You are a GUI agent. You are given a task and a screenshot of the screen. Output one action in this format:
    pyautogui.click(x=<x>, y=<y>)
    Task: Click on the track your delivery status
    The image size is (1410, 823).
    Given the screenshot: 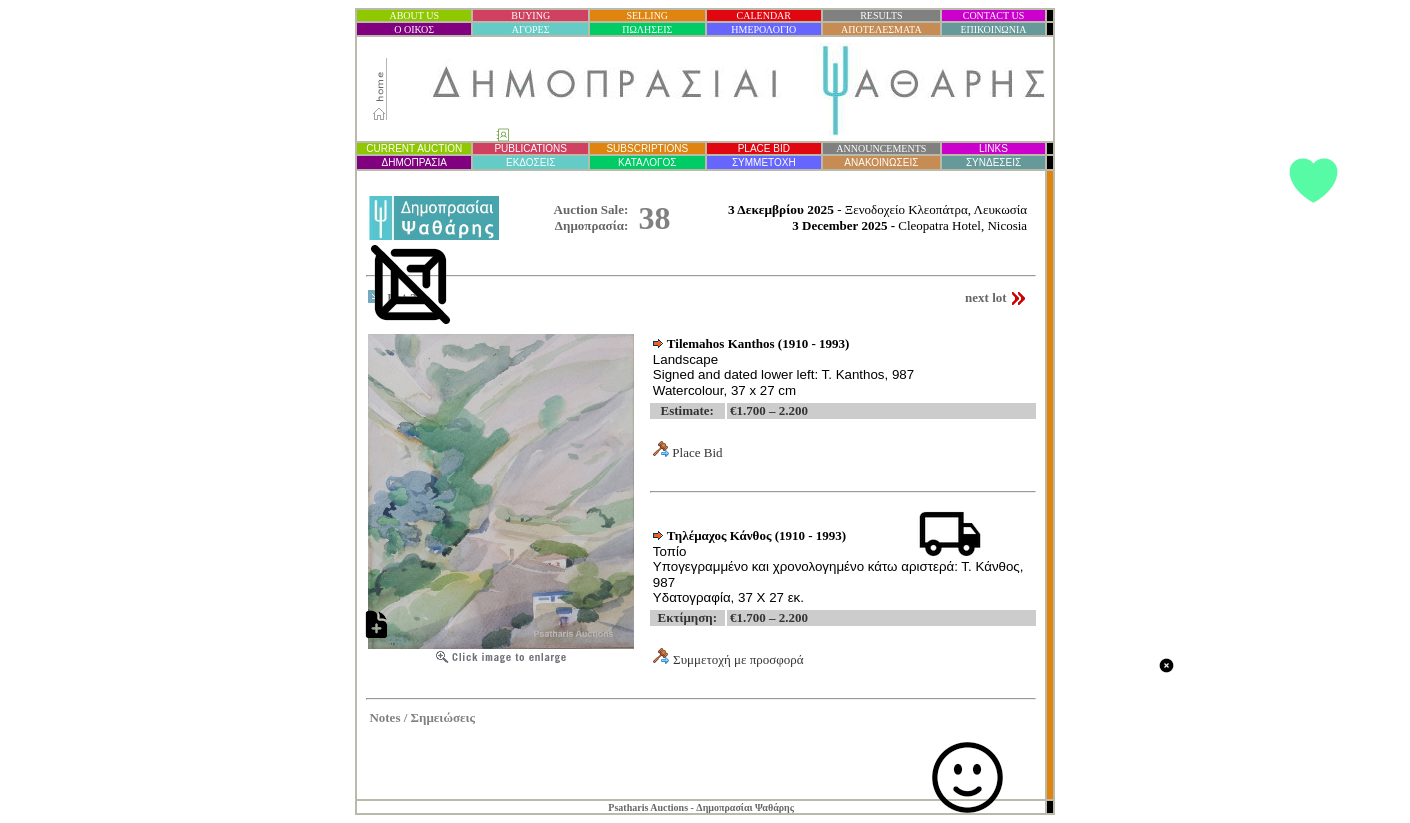 What is the action you would take?
    pyautogui.click(x=950, y=534)
    